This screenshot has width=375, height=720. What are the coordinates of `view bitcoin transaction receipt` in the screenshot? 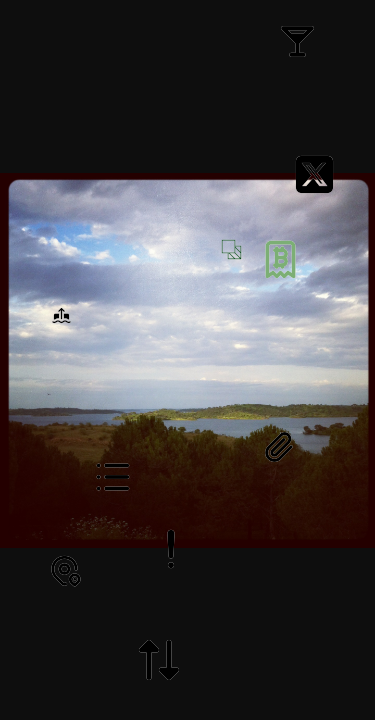 It's located at (280, 259).